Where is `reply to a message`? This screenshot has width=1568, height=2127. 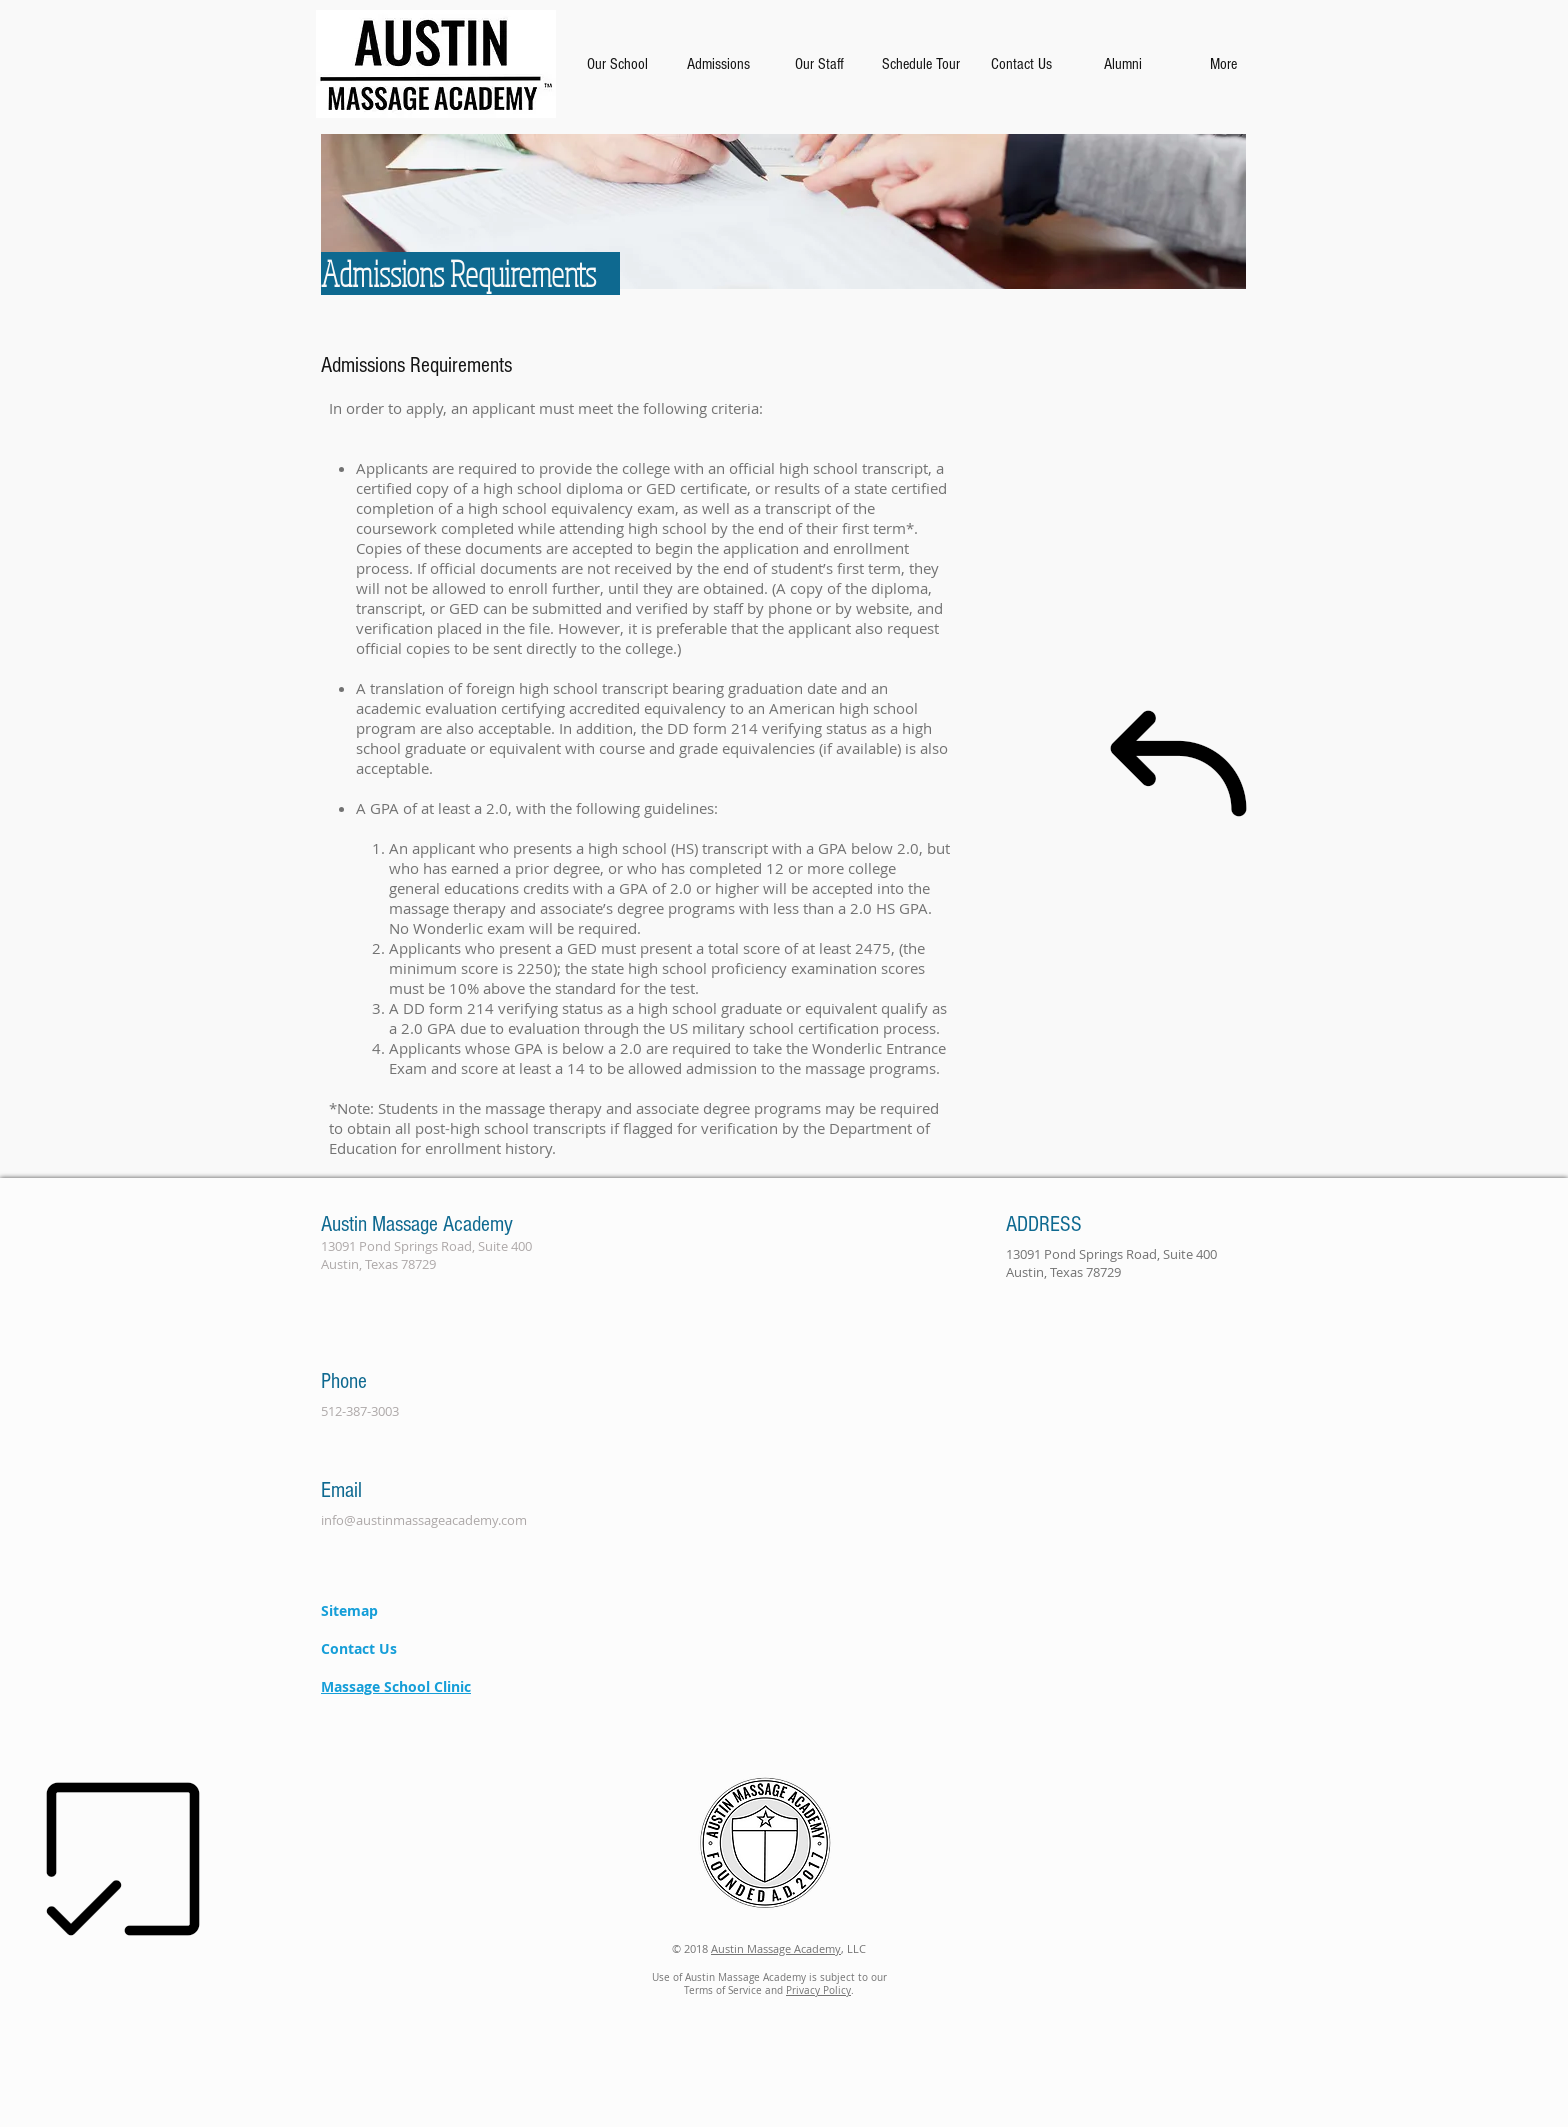
reply to a message is located at coordinates (1178, 763).